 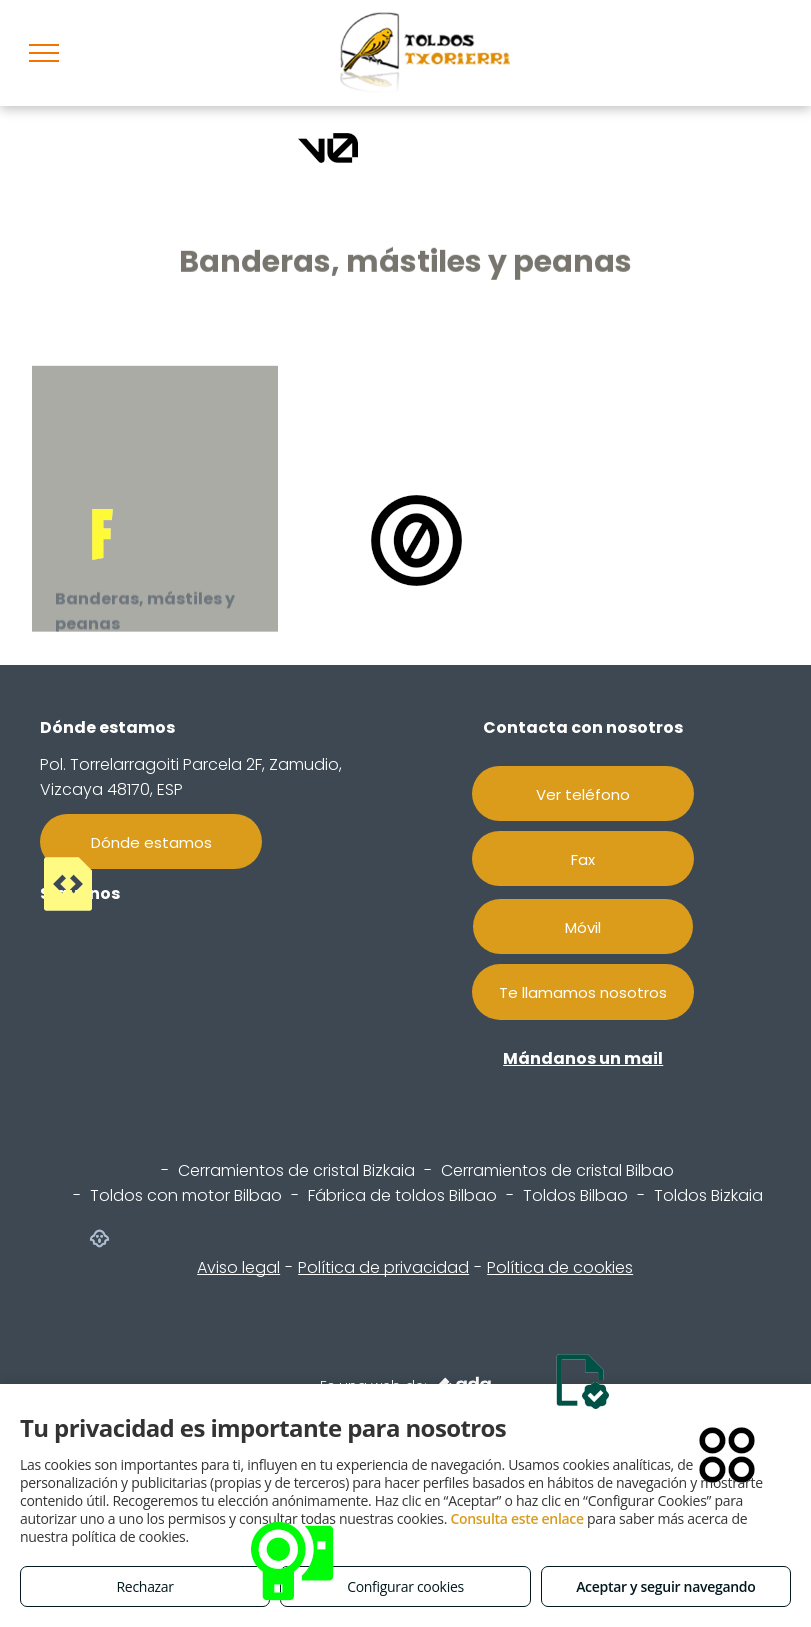 What do you see at coordinates (294, 1561) in the screenshot?
I see `access DV camcorder or digital video settings` at bounding box center [294, 1561].